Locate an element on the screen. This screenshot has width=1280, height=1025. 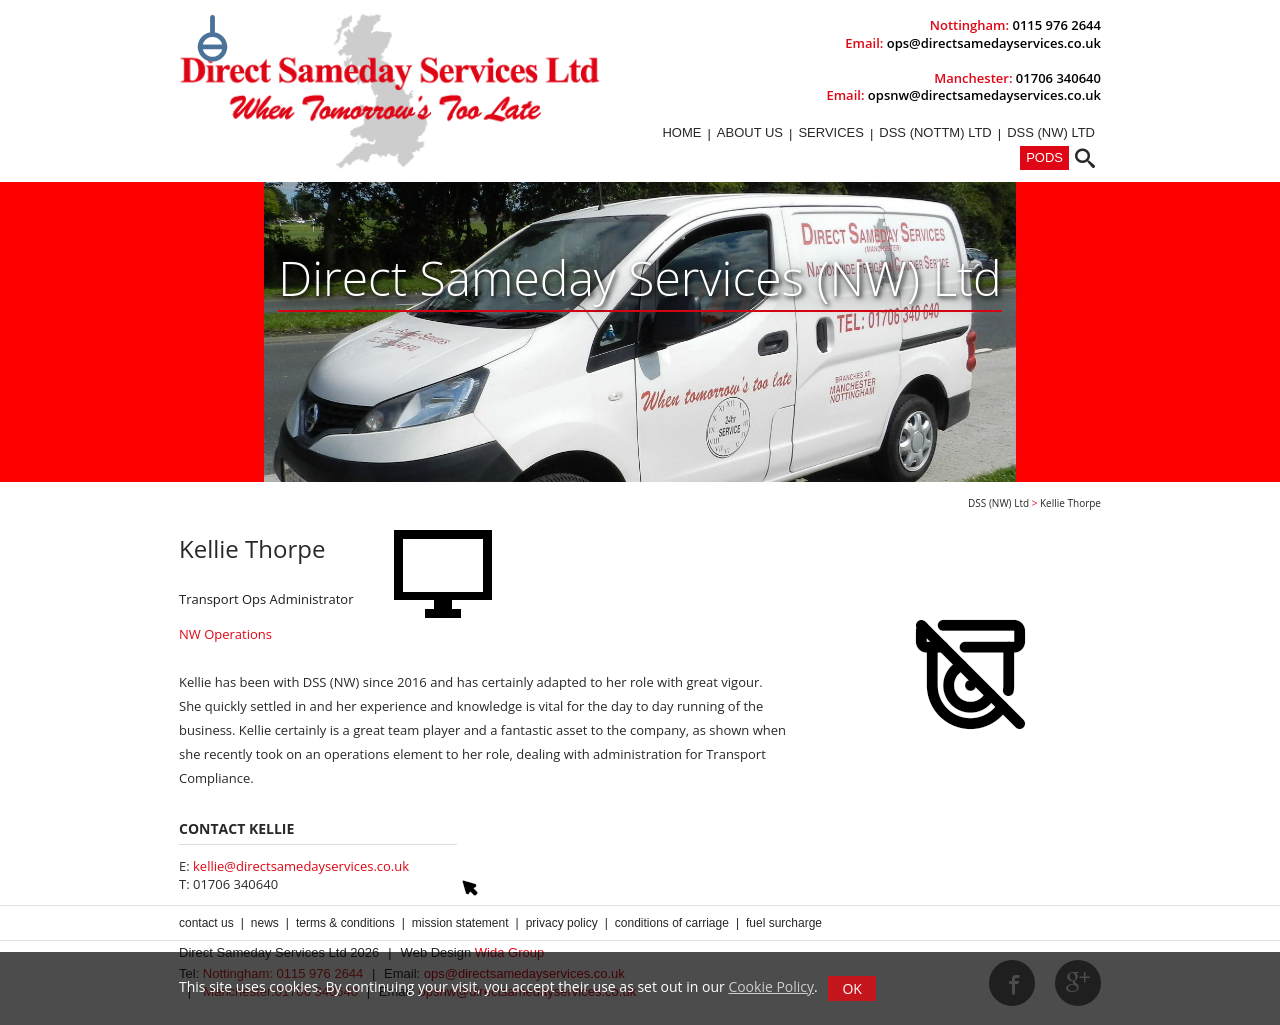
cctv camera is disabled or offline is located at coordinates (970, 674).